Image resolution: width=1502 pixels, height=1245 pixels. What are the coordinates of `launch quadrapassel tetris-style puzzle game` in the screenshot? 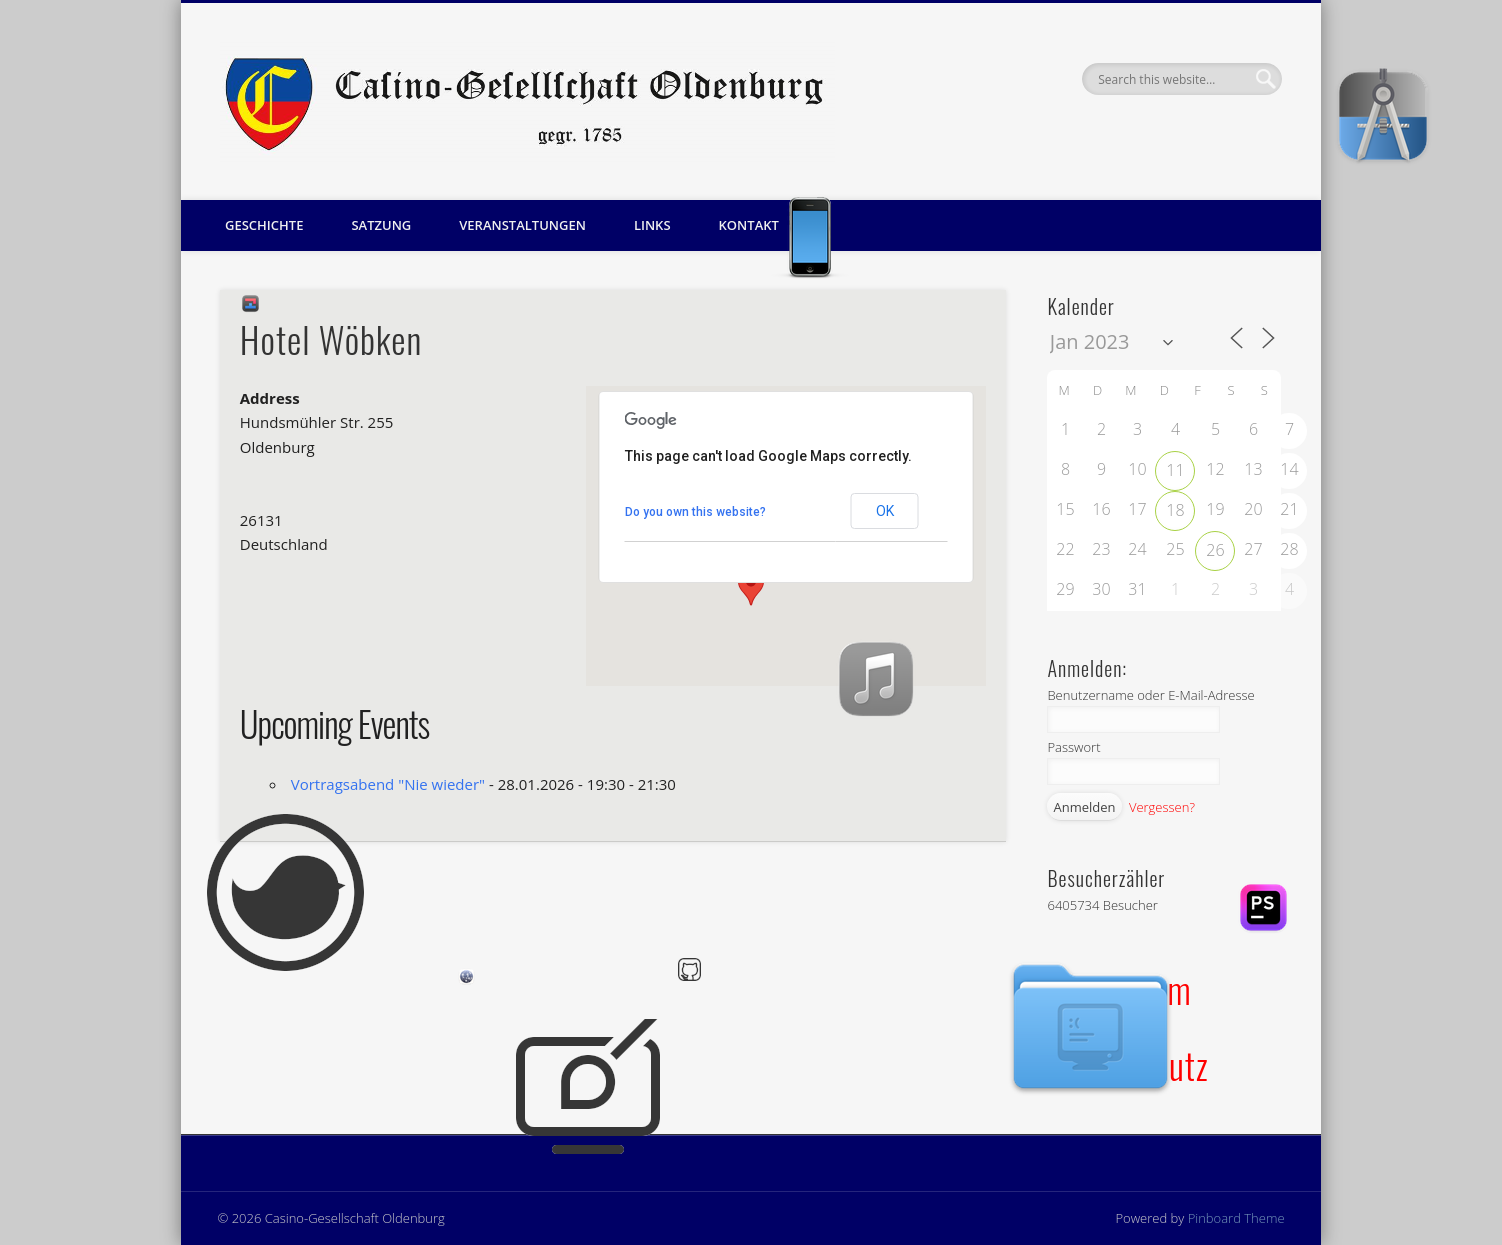 It's located at (250, 303).